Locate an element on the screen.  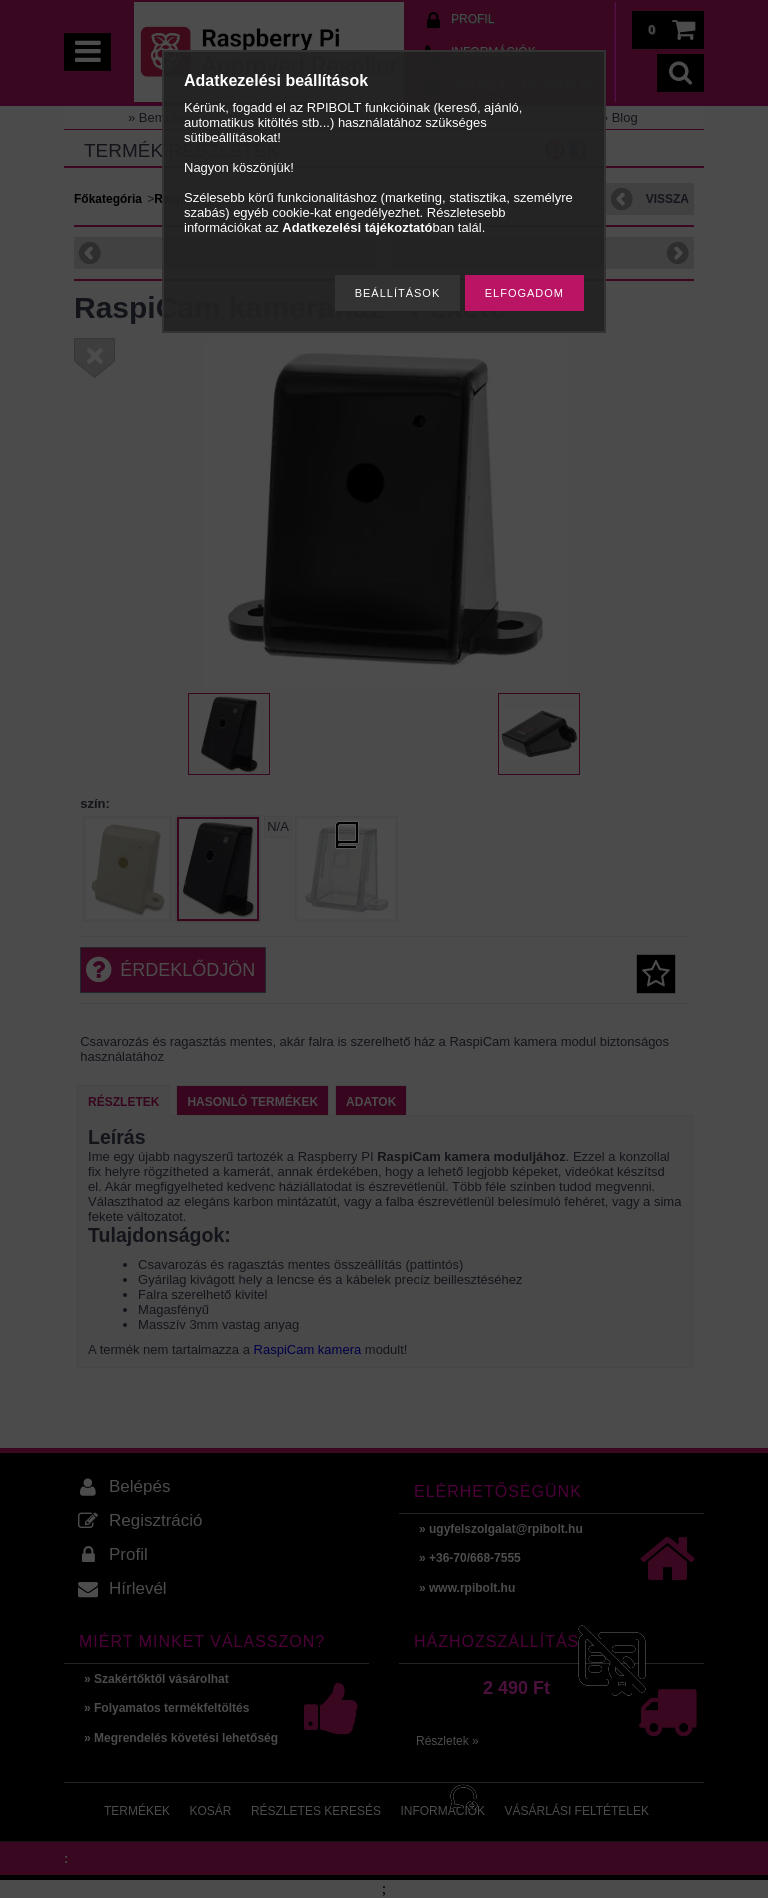
view code snippets in chat is located at coordinates (463, 1796).